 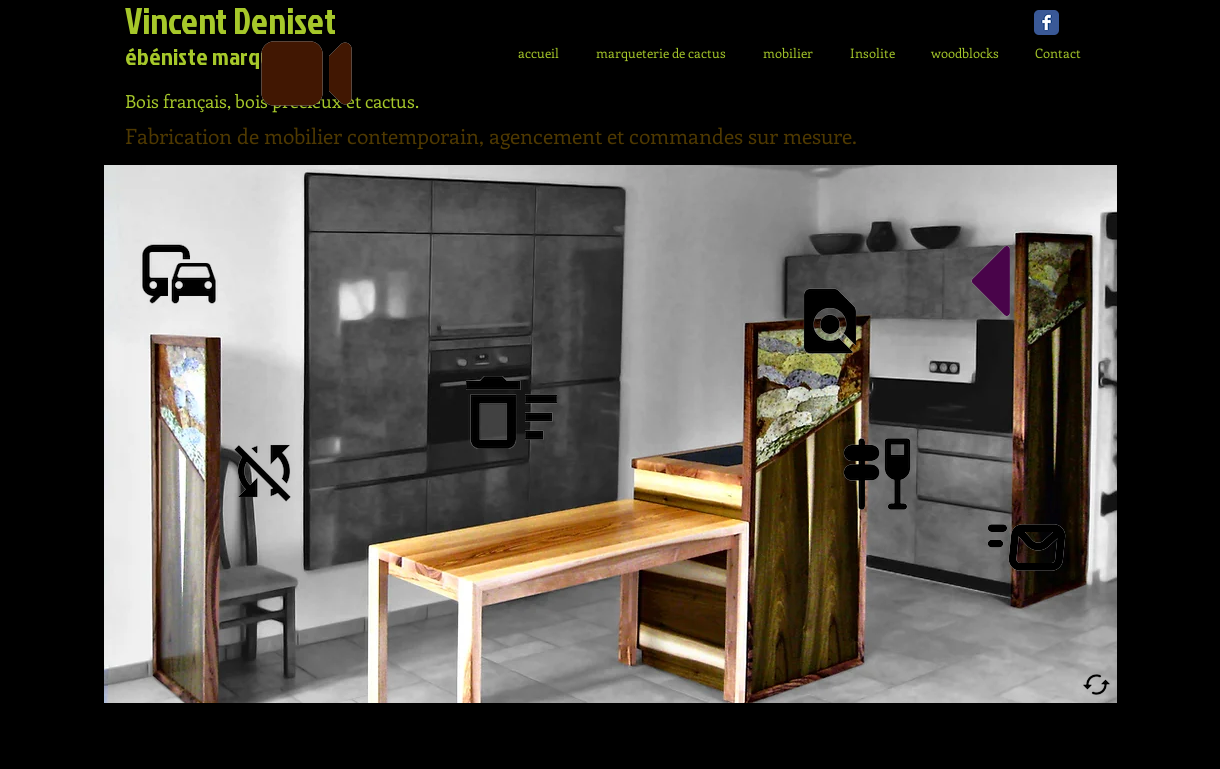 What do you see at coordinates (878, 474) in the screenshot?
I see `find tapas restaurants nearby` at bounding box center [878, 474].